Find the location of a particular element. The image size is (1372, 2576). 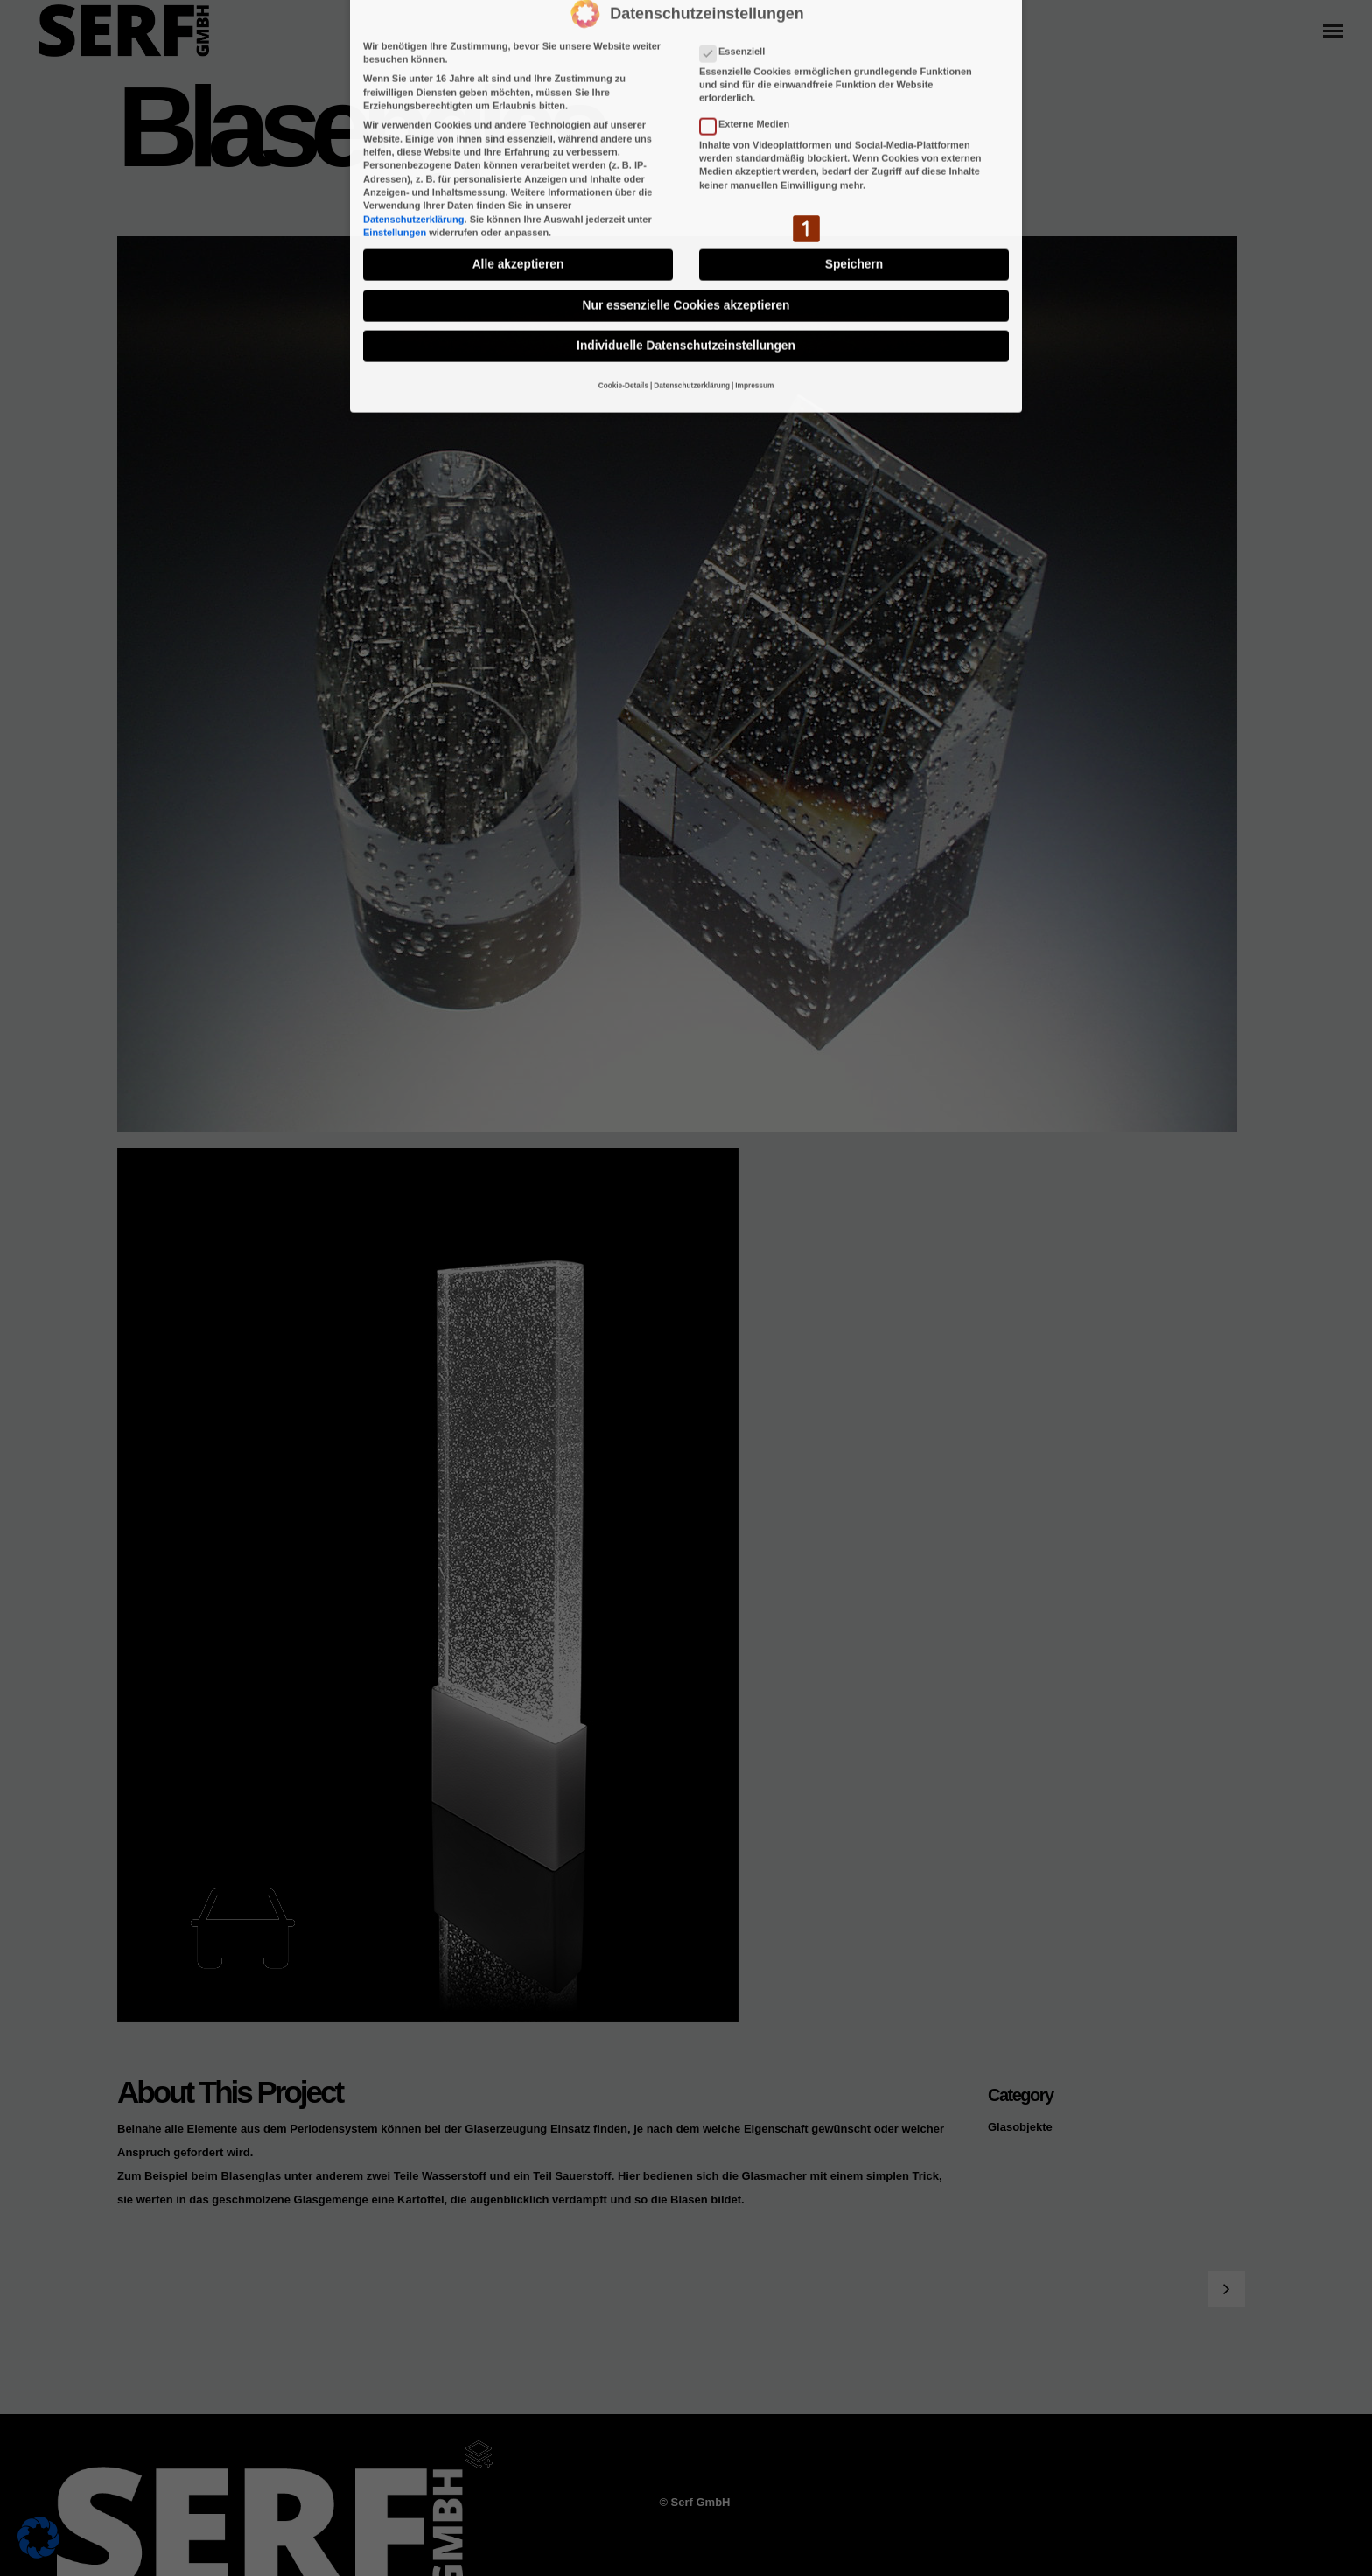

add a new layer to the stack is located at coordinates (479, 2454).